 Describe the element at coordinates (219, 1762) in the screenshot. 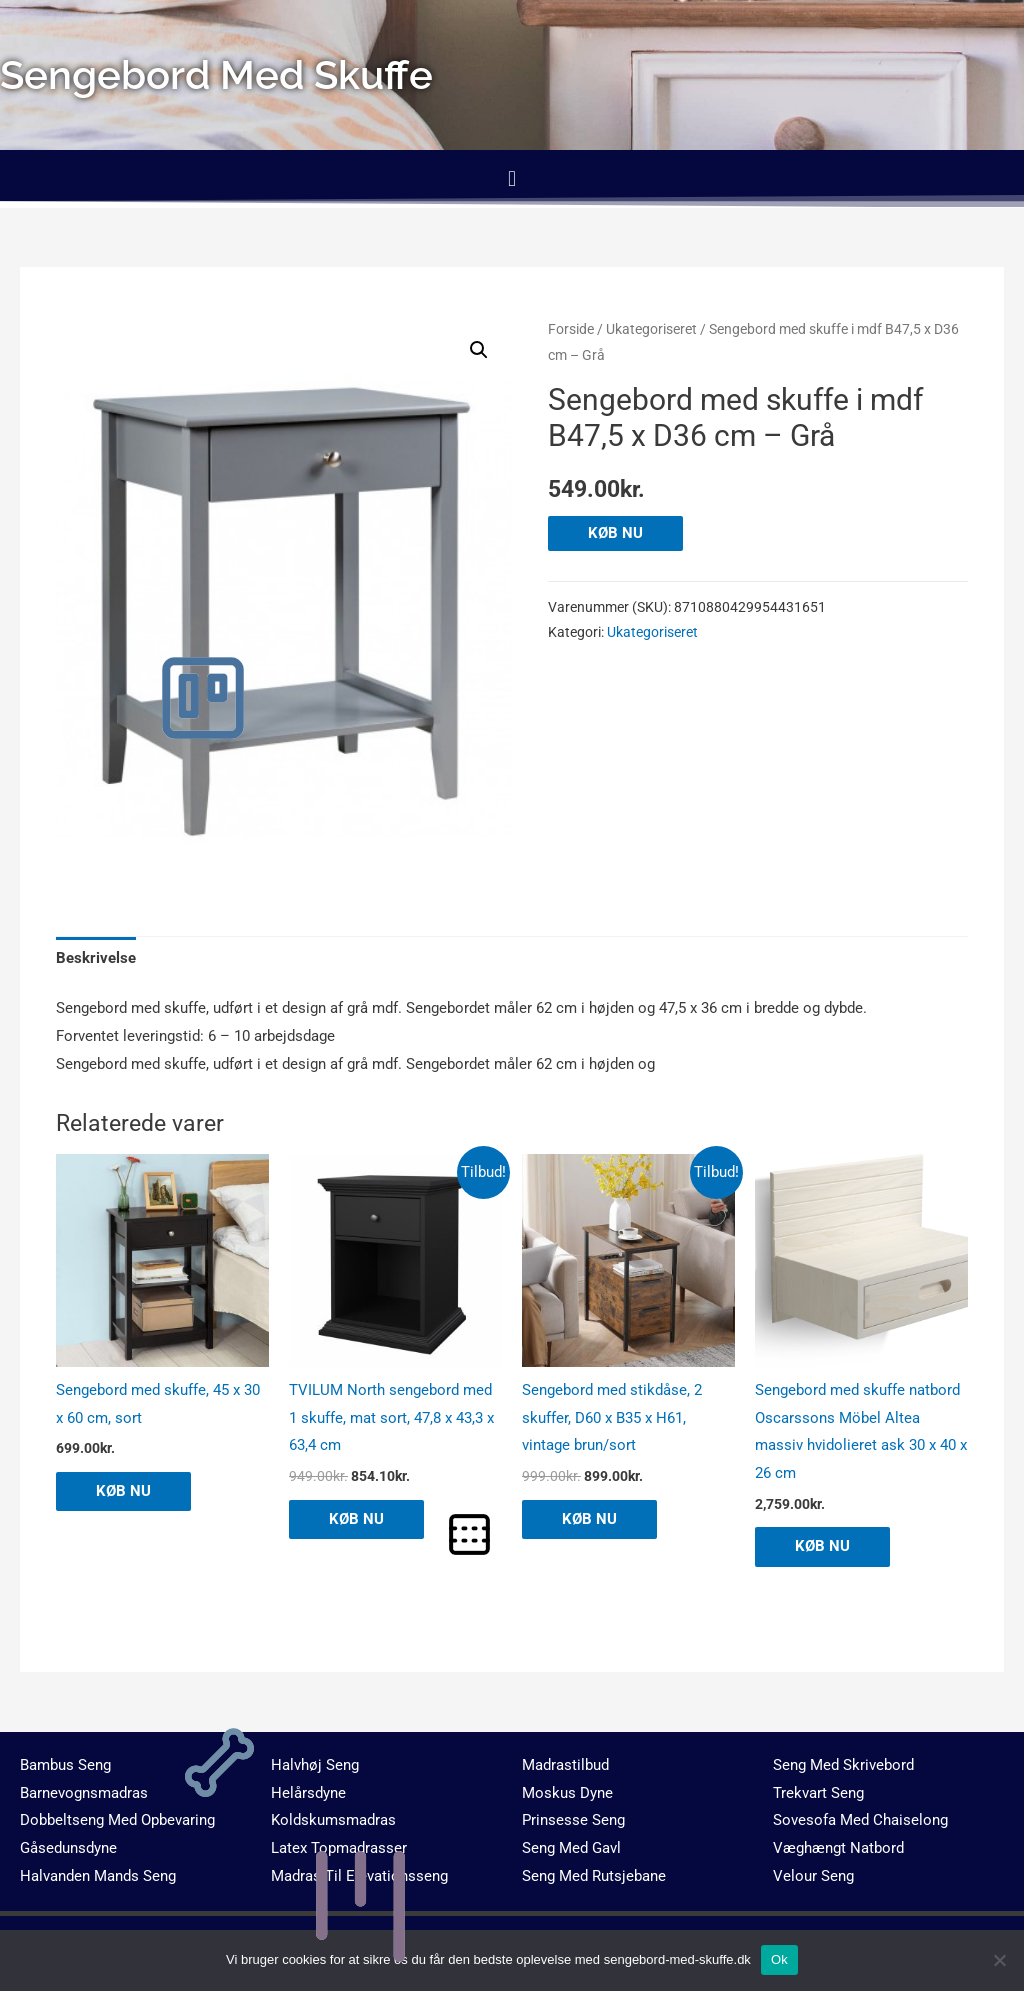

I see `access pet-related features or settings` at that location.